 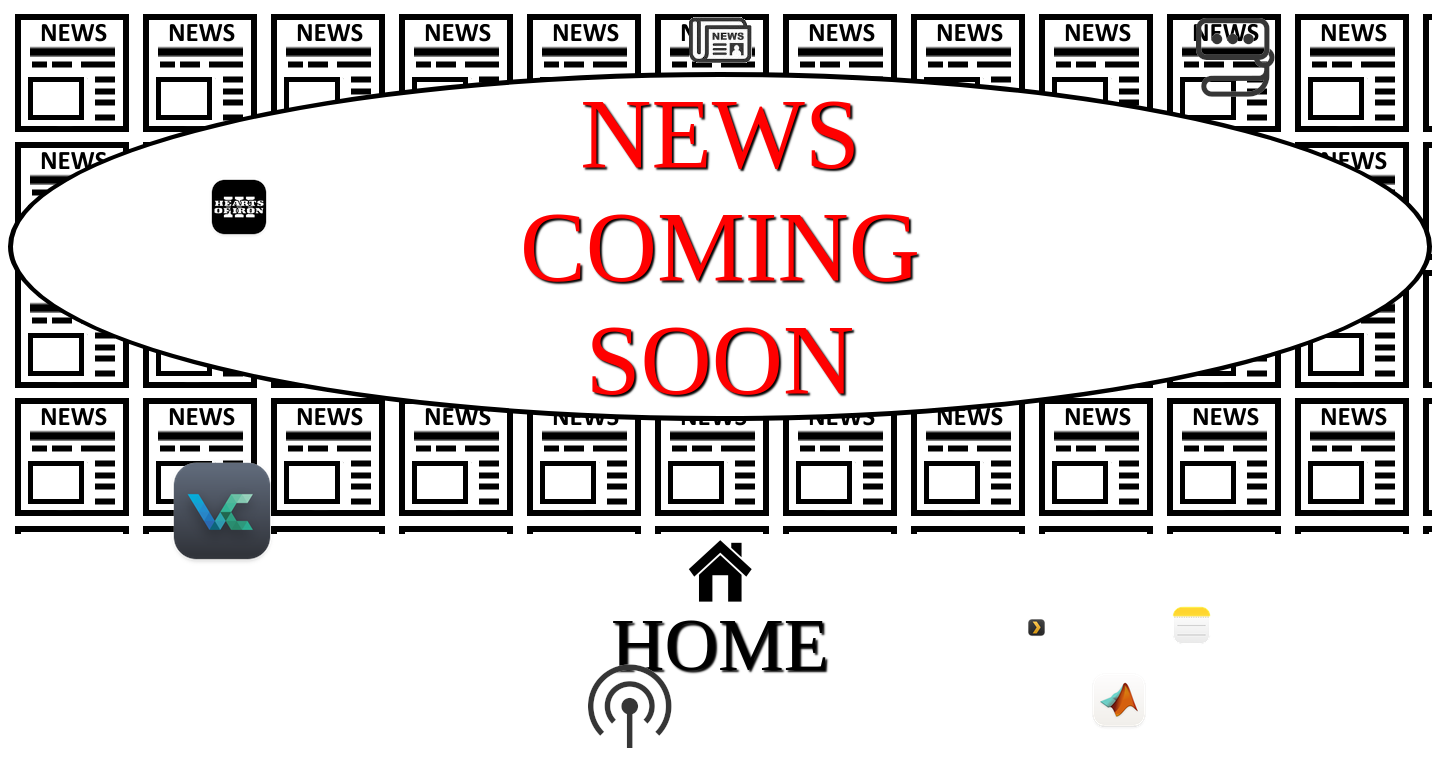 I want to click on open the podcasts app, so click(x=632, y=703).